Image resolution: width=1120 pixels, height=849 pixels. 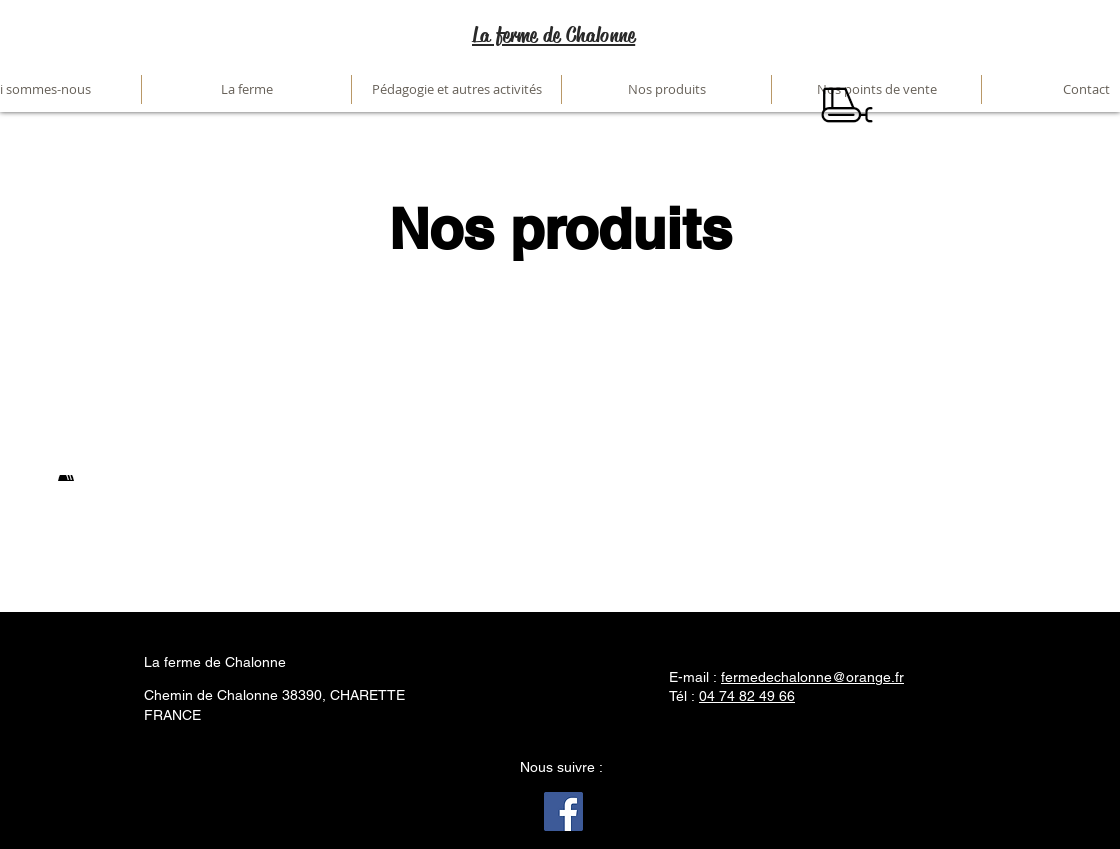 What do you see at coordinates (847, 105) in the screenshot?
I see `construction or building in progress` at bounding box center [847, 105].